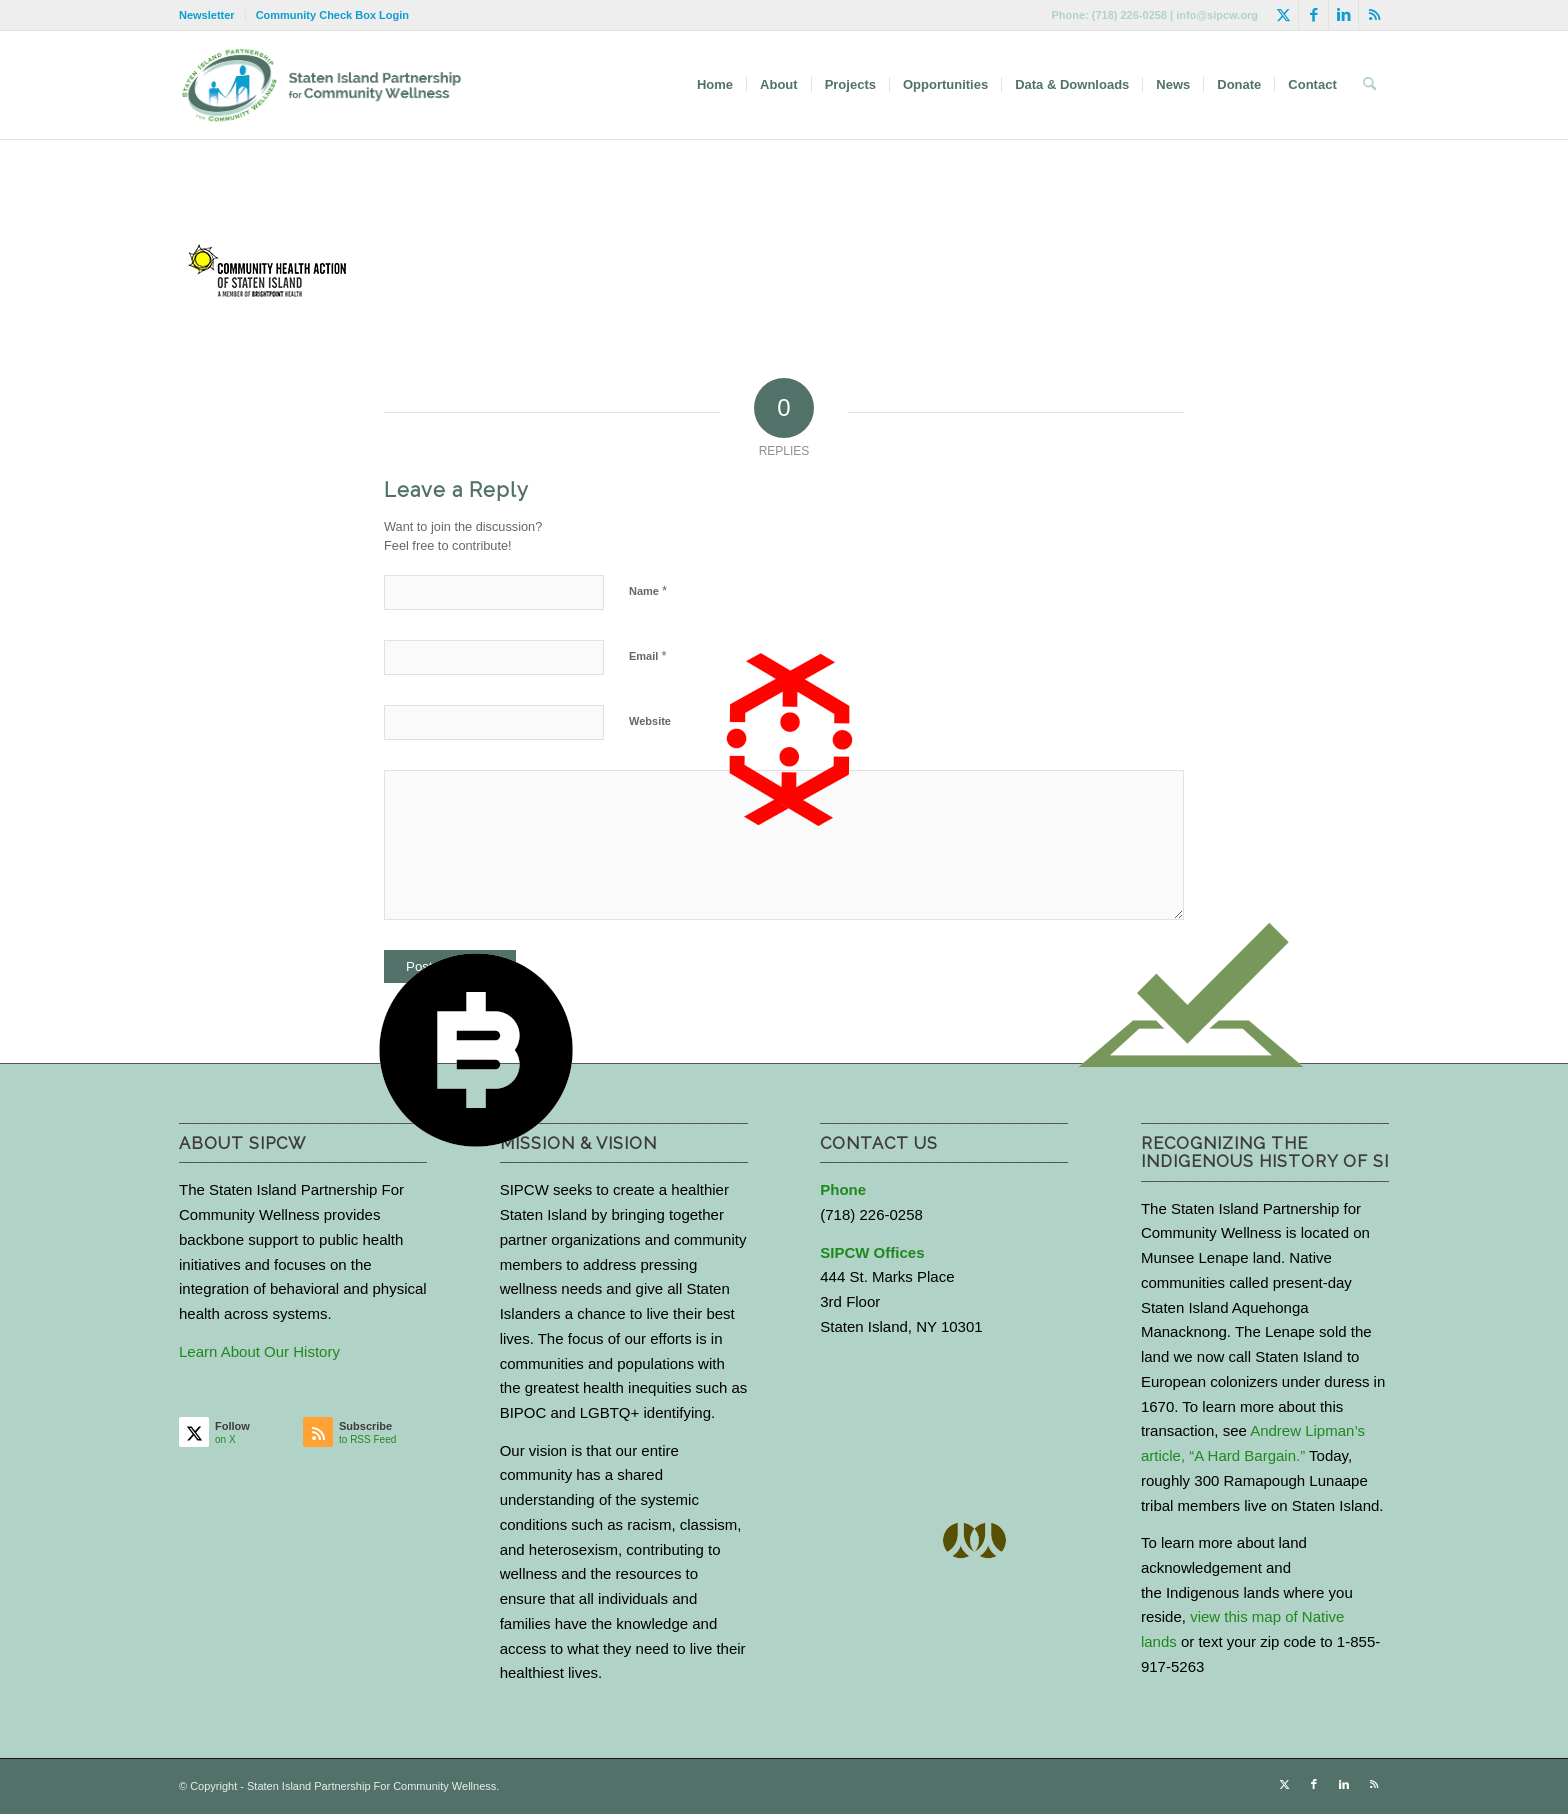 This screenshot has width=1568, height=1814. I want to click on bitcoin or cryptocurrency indicator, so click(476, 1050).